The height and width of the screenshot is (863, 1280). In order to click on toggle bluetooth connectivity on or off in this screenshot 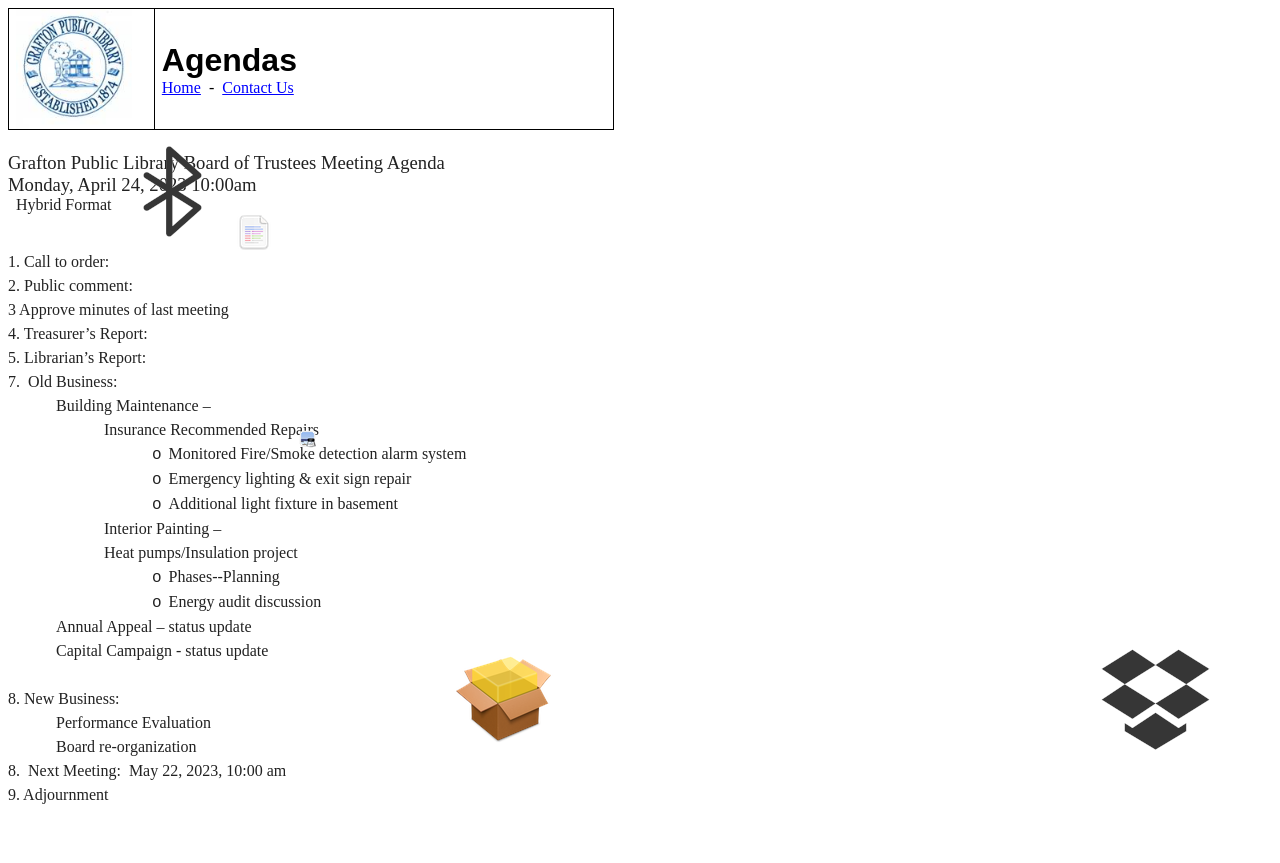, I will do `click(172, 191)`.